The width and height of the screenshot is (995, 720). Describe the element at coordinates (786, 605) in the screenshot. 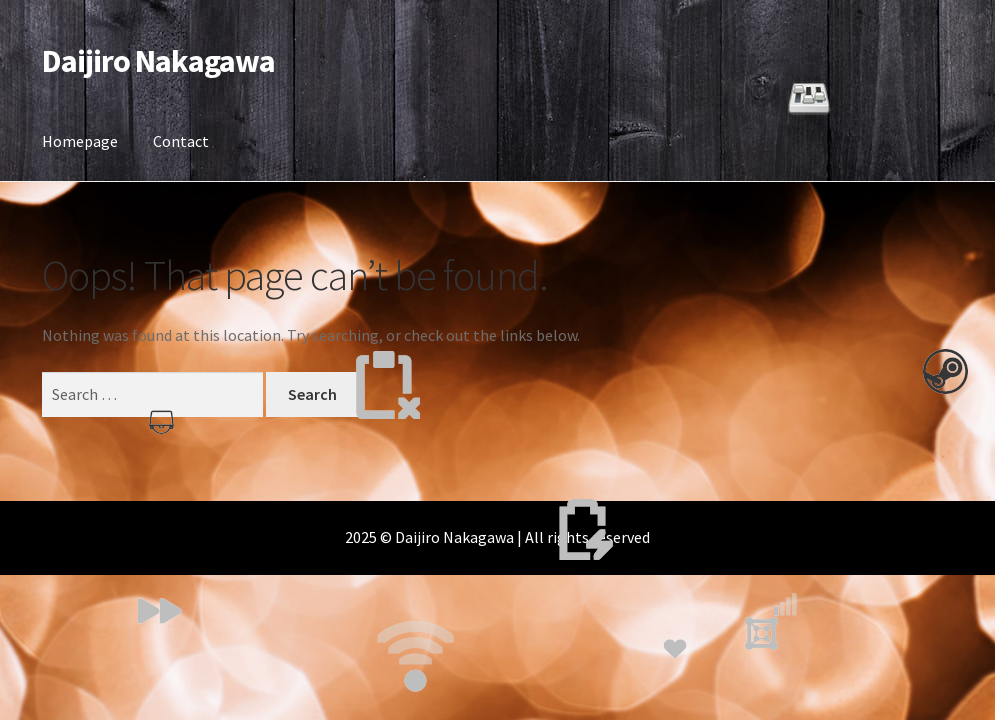

I see `indicates weak cellular signal strength` at that location.